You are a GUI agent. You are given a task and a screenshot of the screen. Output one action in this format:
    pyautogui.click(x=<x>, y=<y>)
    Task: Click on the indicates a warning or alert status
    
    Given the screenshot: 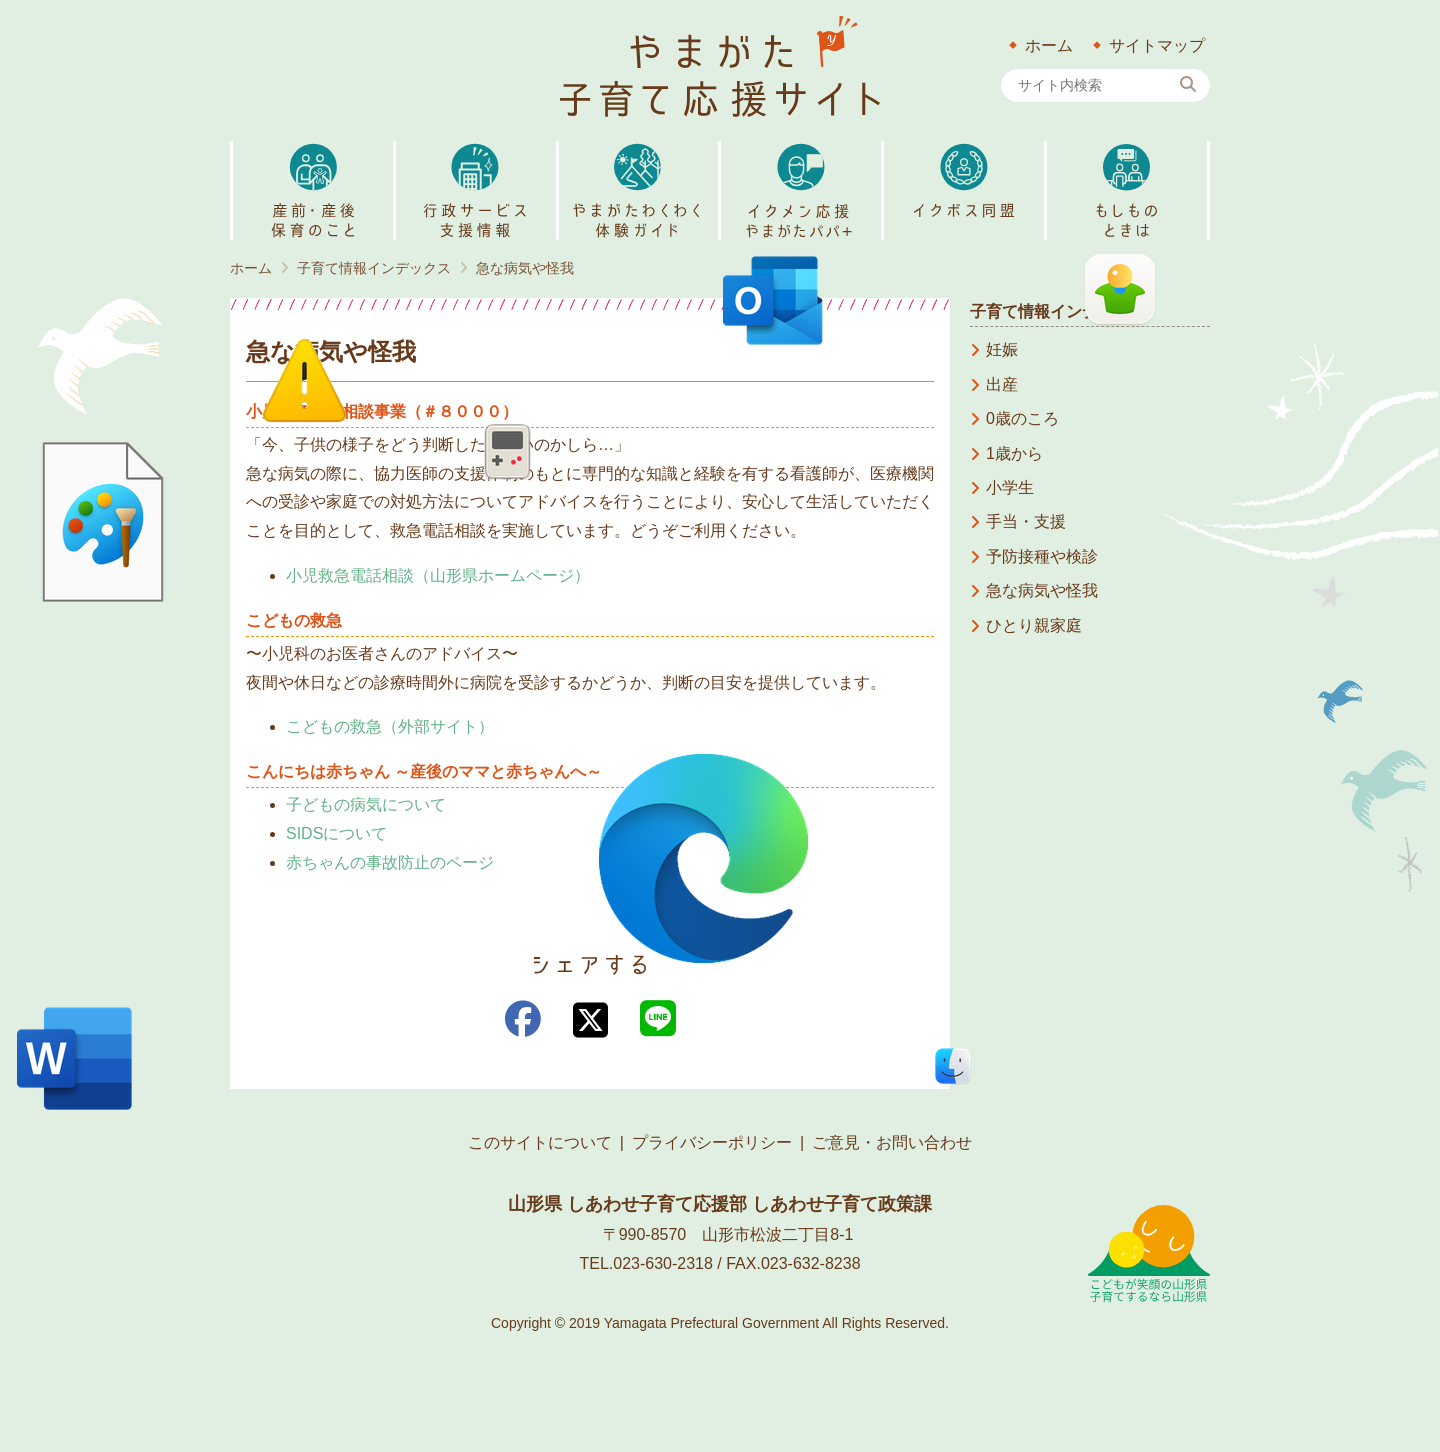 What is the action you would take?
    pyautogui.click(x=304, y=380)
    